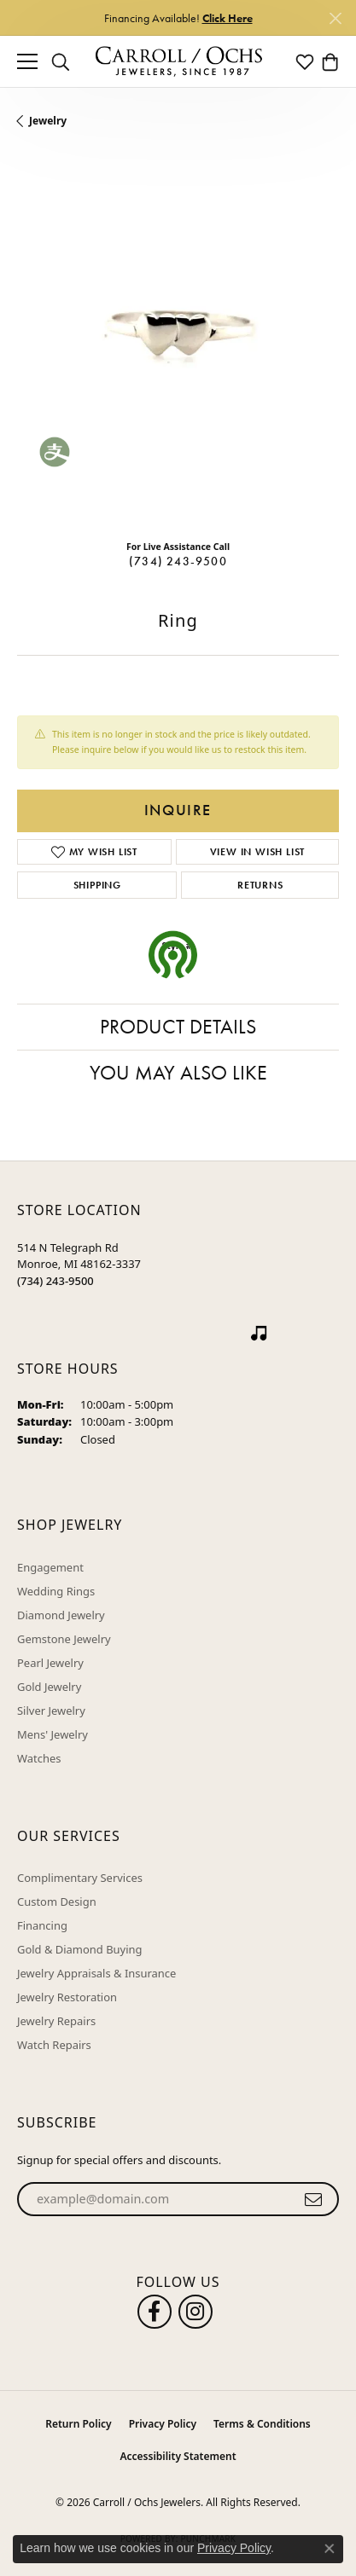 The width and height of the screenshot is (356, 2576). I want to click on pay with alipay, so click(55, 452).